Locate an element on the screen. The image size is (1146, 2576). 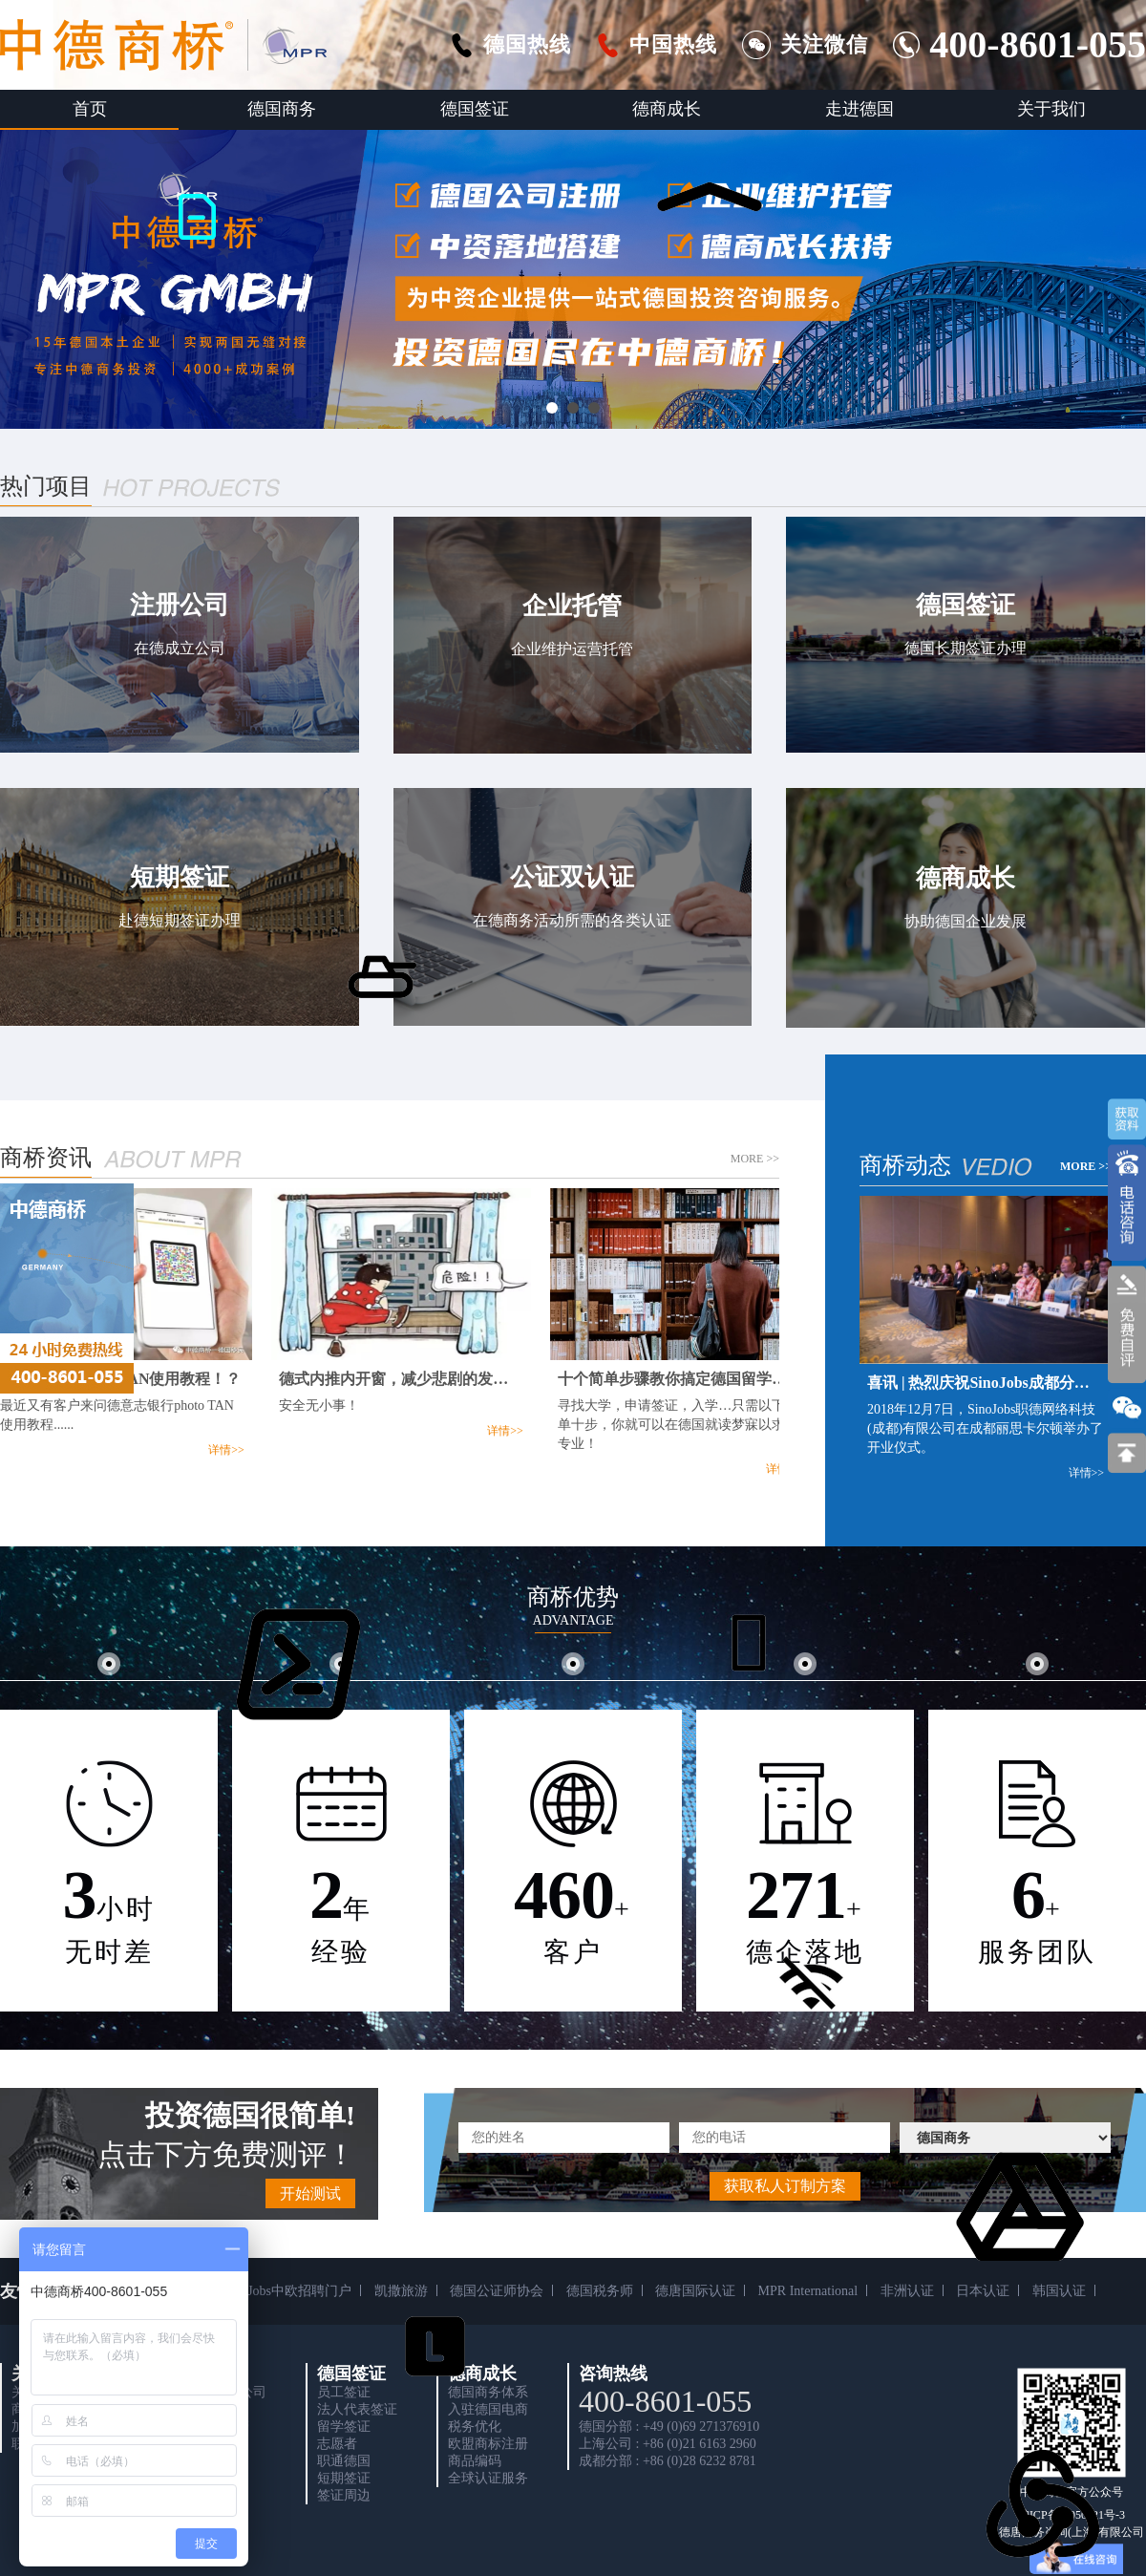
indicates wifi is disabled or disconnected is located at coordinates (811, 1986).